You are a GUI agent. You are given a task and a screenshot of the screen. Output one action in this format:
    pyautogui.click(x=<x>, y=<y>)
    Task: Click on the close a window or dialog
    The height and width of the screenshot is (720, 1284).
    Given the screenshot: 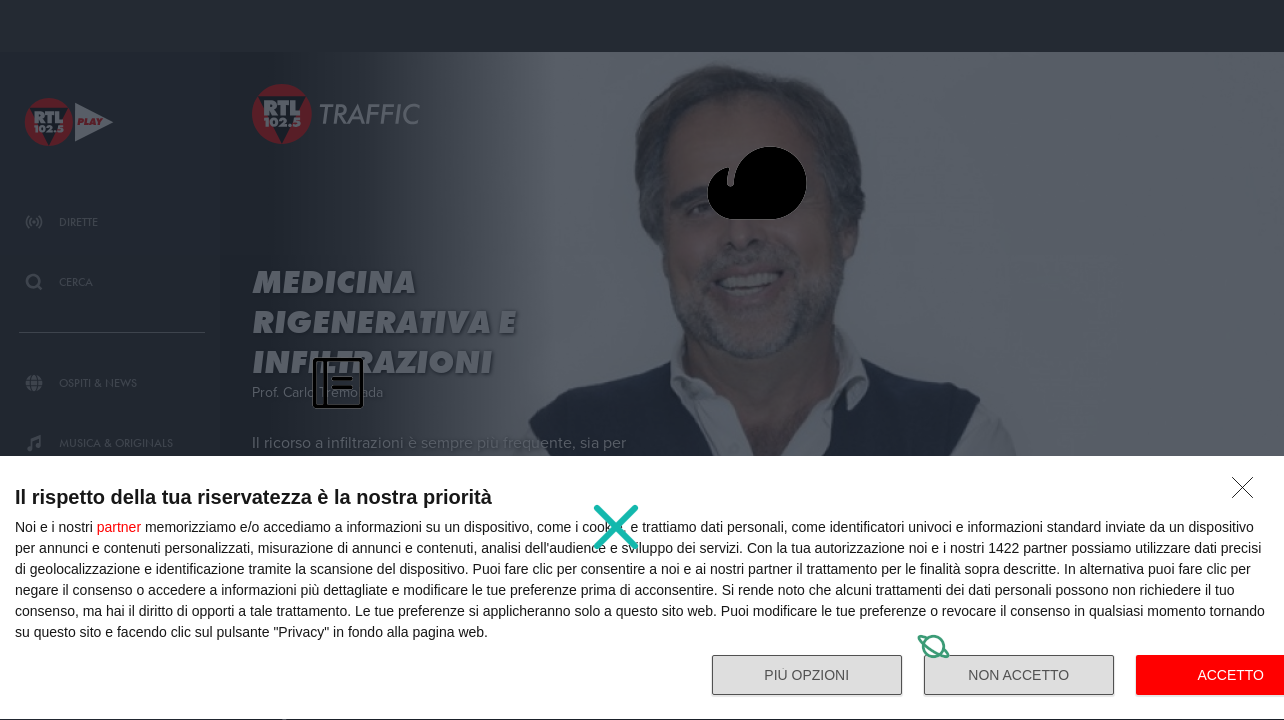 What is the action you would take?
    pyautogui.click(x=616, y=527)
    